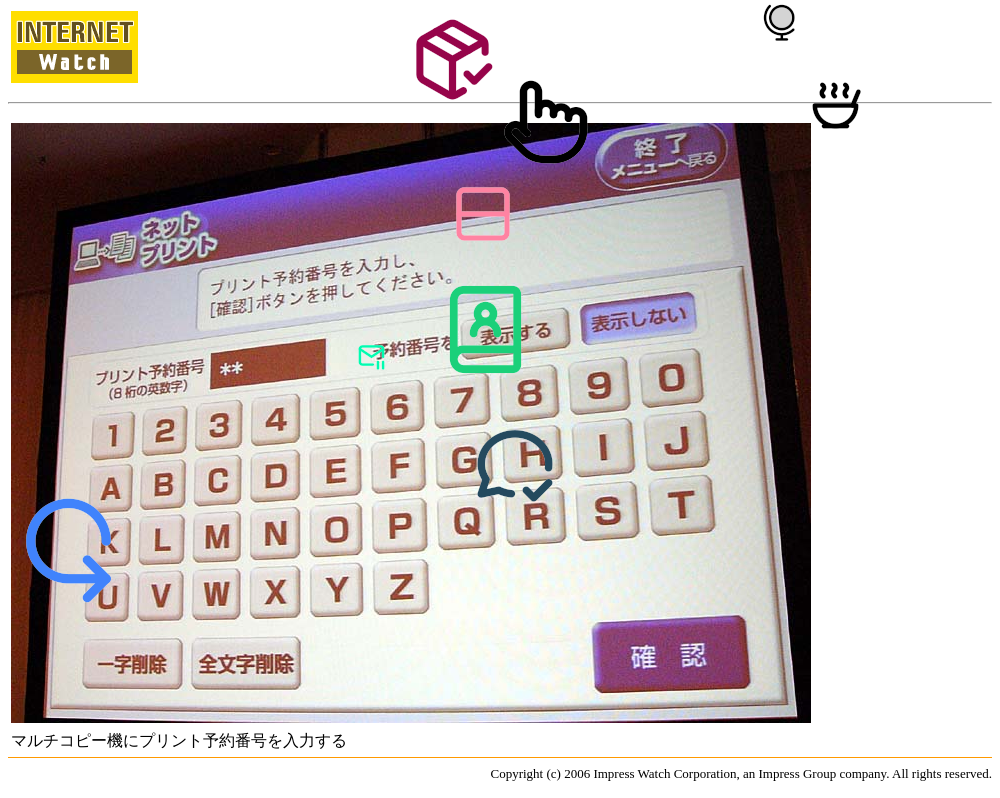  I want to click on access global or international settings, so click(780, 21).